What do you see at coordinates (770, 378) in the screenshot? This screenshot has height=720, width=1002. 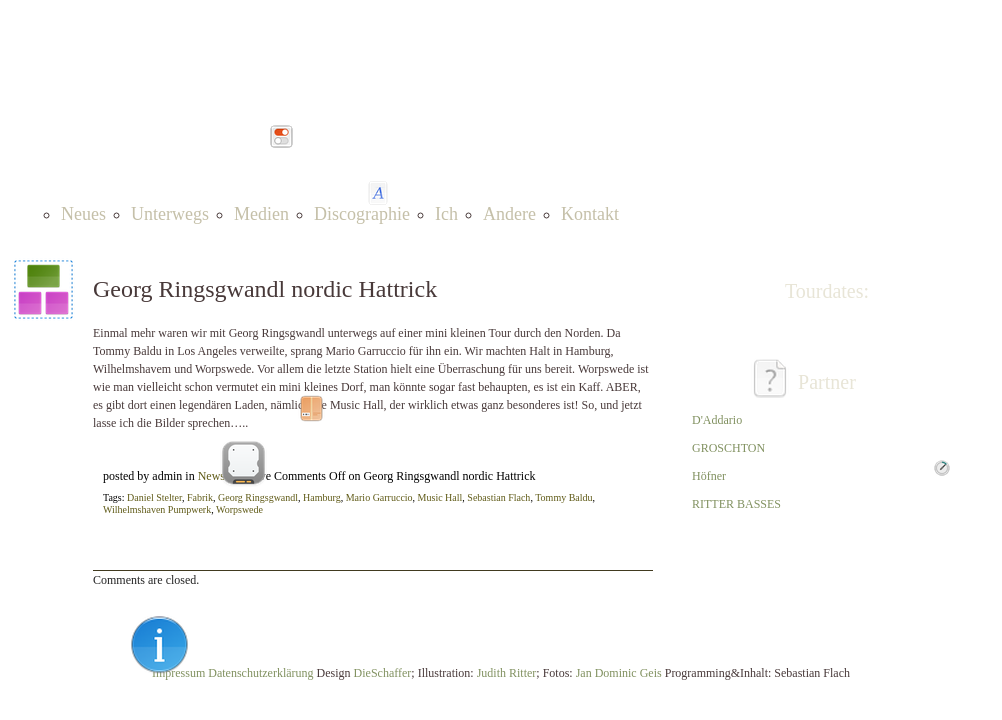 I see `indicates an unrecognized file type` at bounding box center [770, 378].